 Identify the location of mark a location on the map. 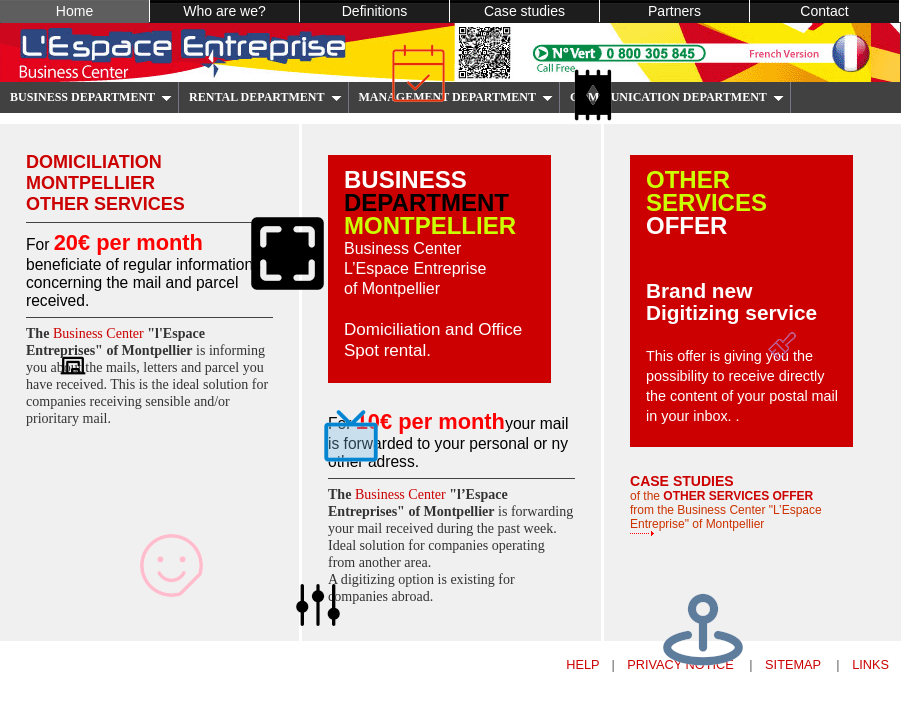
(703, 631).